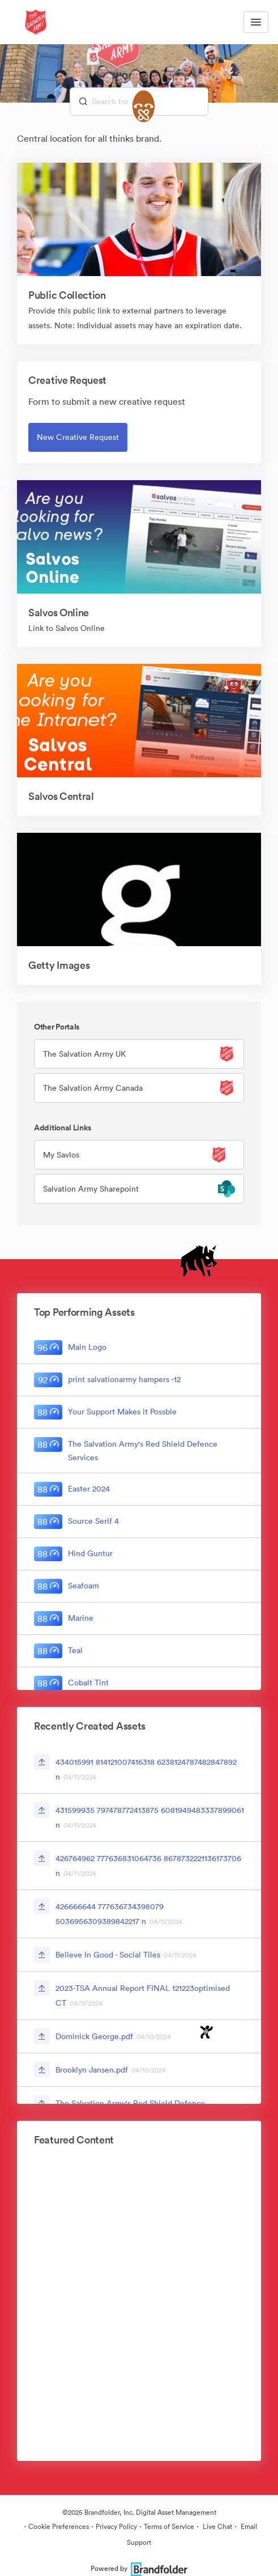  I want to click on select boar character or unit in game, so click(199, 1260).